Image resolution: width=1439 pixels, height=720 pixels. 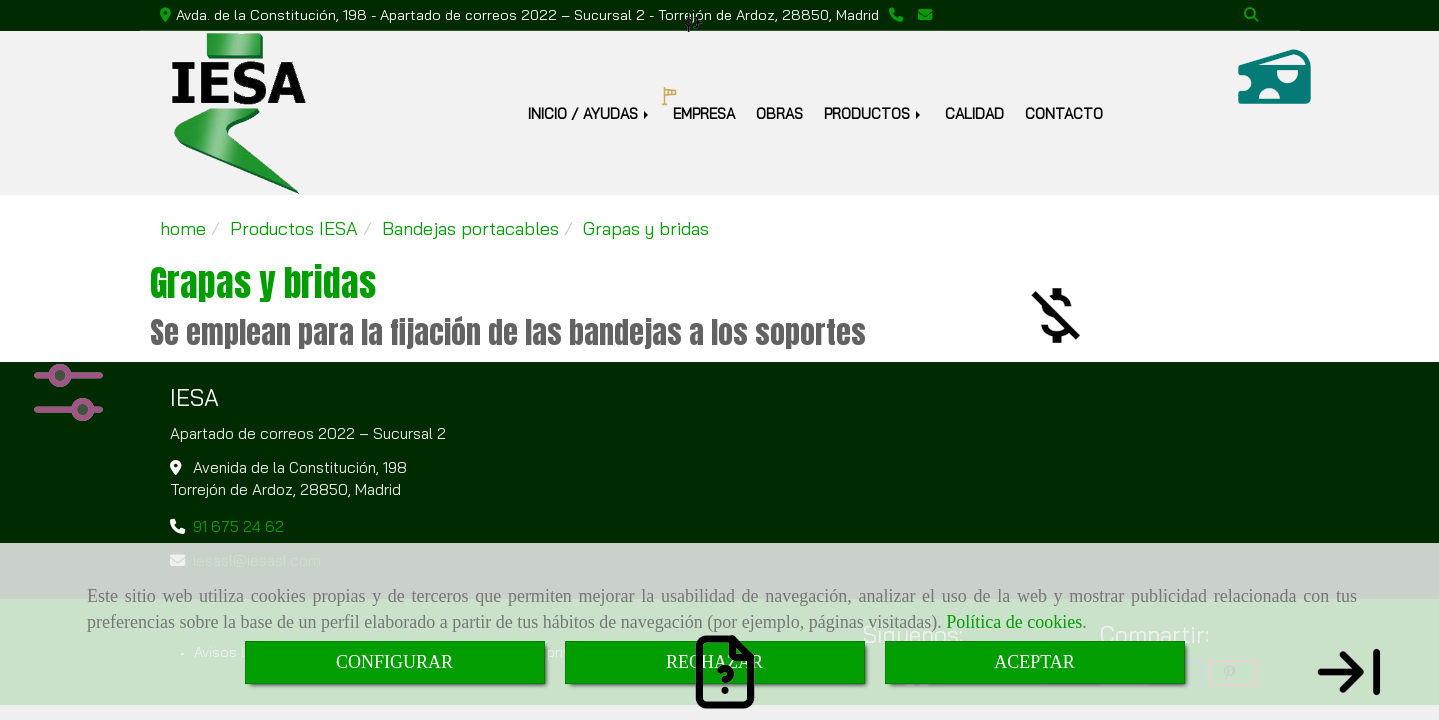 What do you see at coordinates (1350, 672) in the screenshot?
I see `move to next tab` at bounding box center [1350, 672].